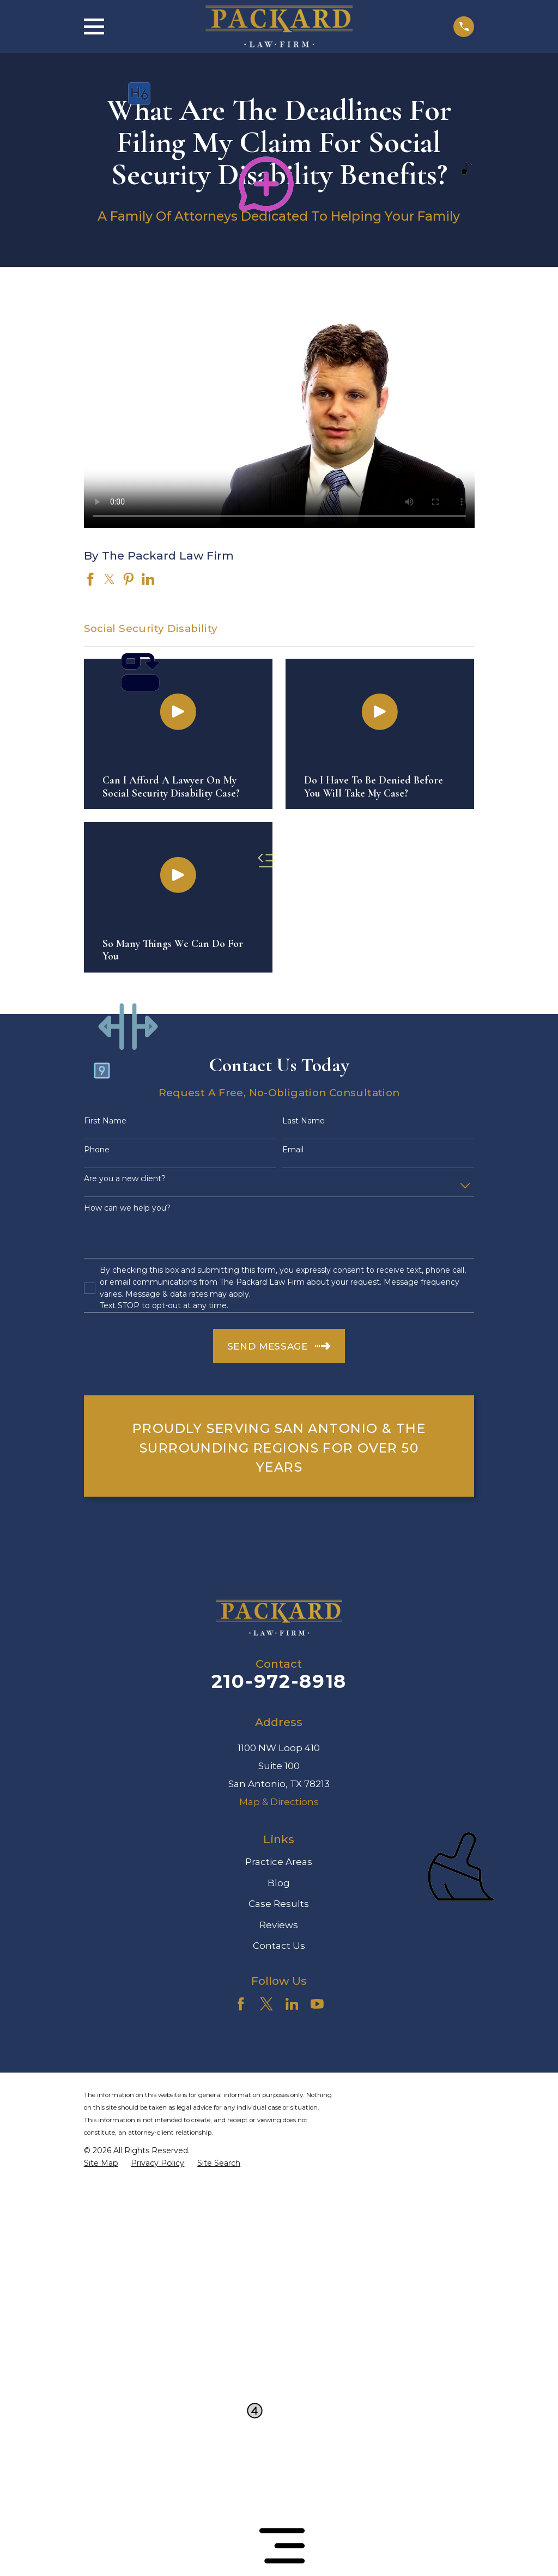  I want to click on align text to the right, so click(282, 2545).